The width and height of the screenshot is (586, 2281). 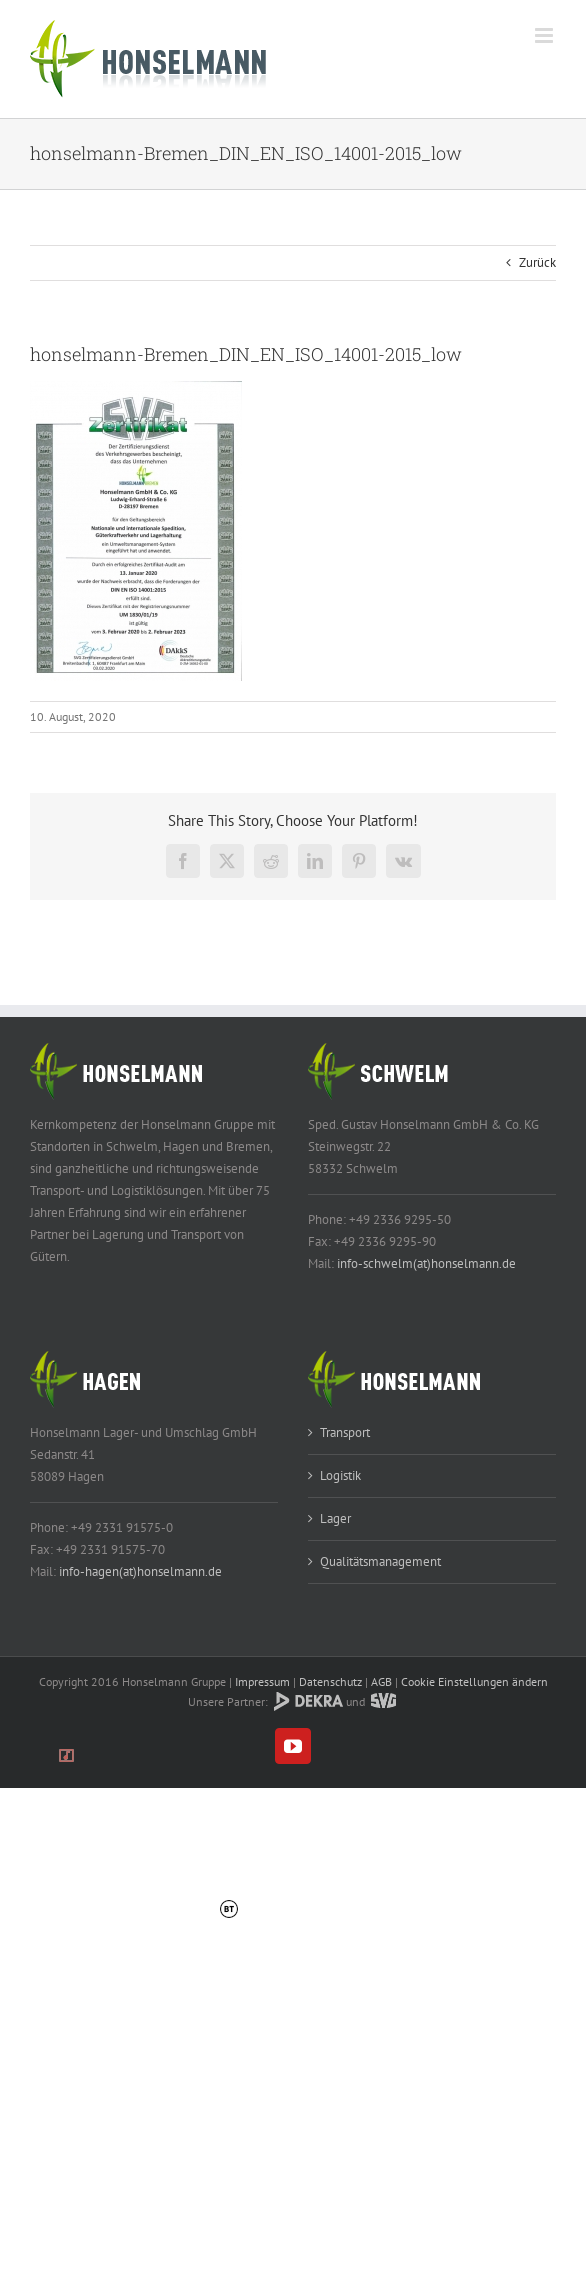 What do you see at coordinates (229, 1909) in the screenshot?
I see `BT (British Telecom) company logo` at bounding box center [229, 1909].